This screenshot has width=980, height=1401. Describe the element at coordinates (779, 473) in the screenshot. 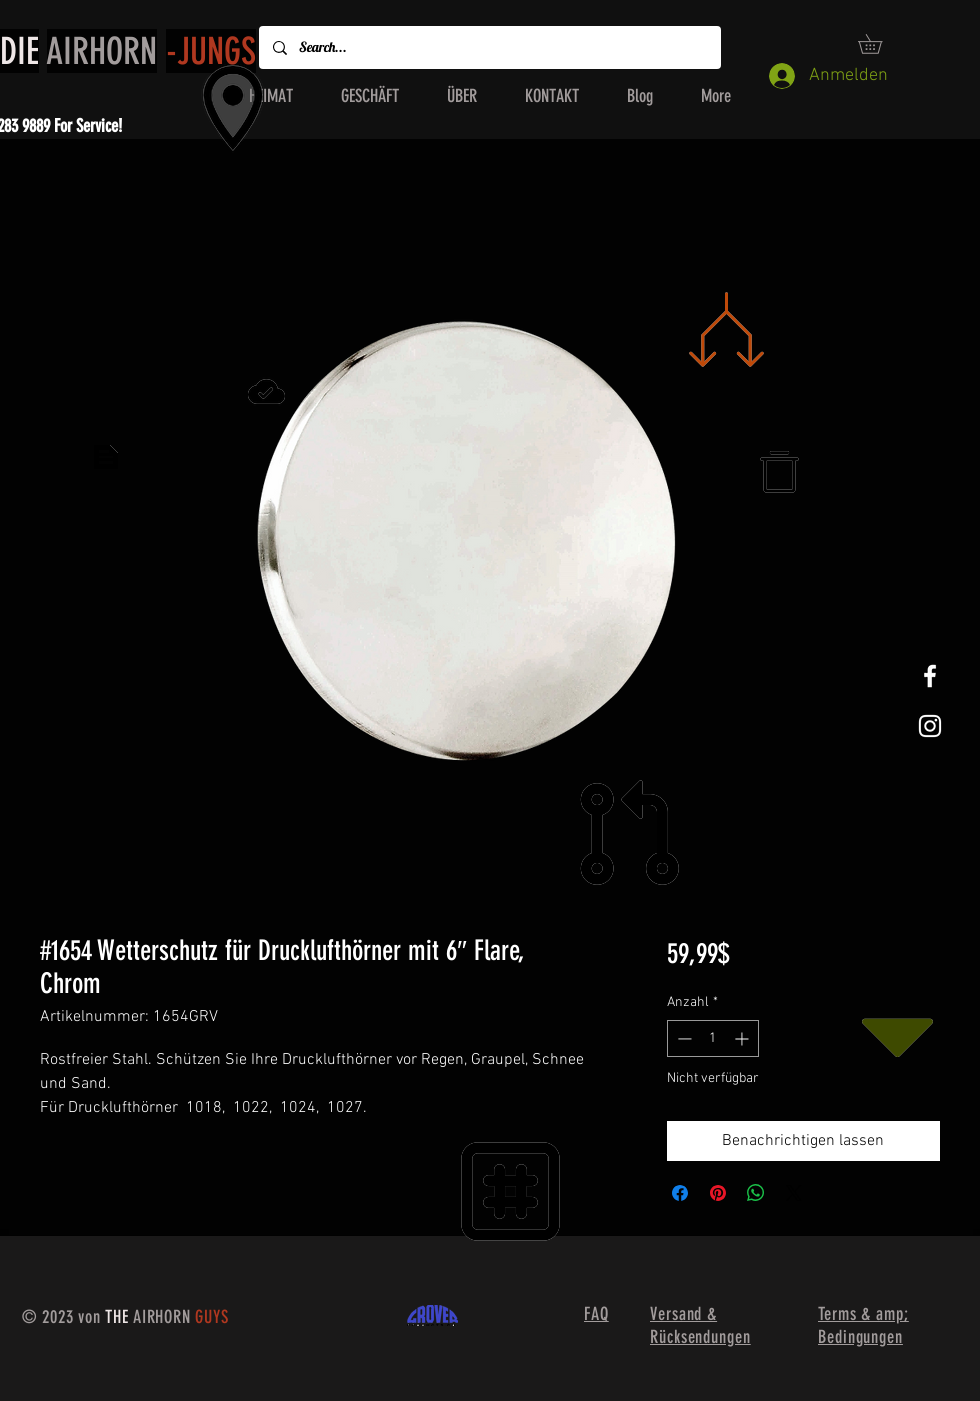

I see `delete an item` at that location.